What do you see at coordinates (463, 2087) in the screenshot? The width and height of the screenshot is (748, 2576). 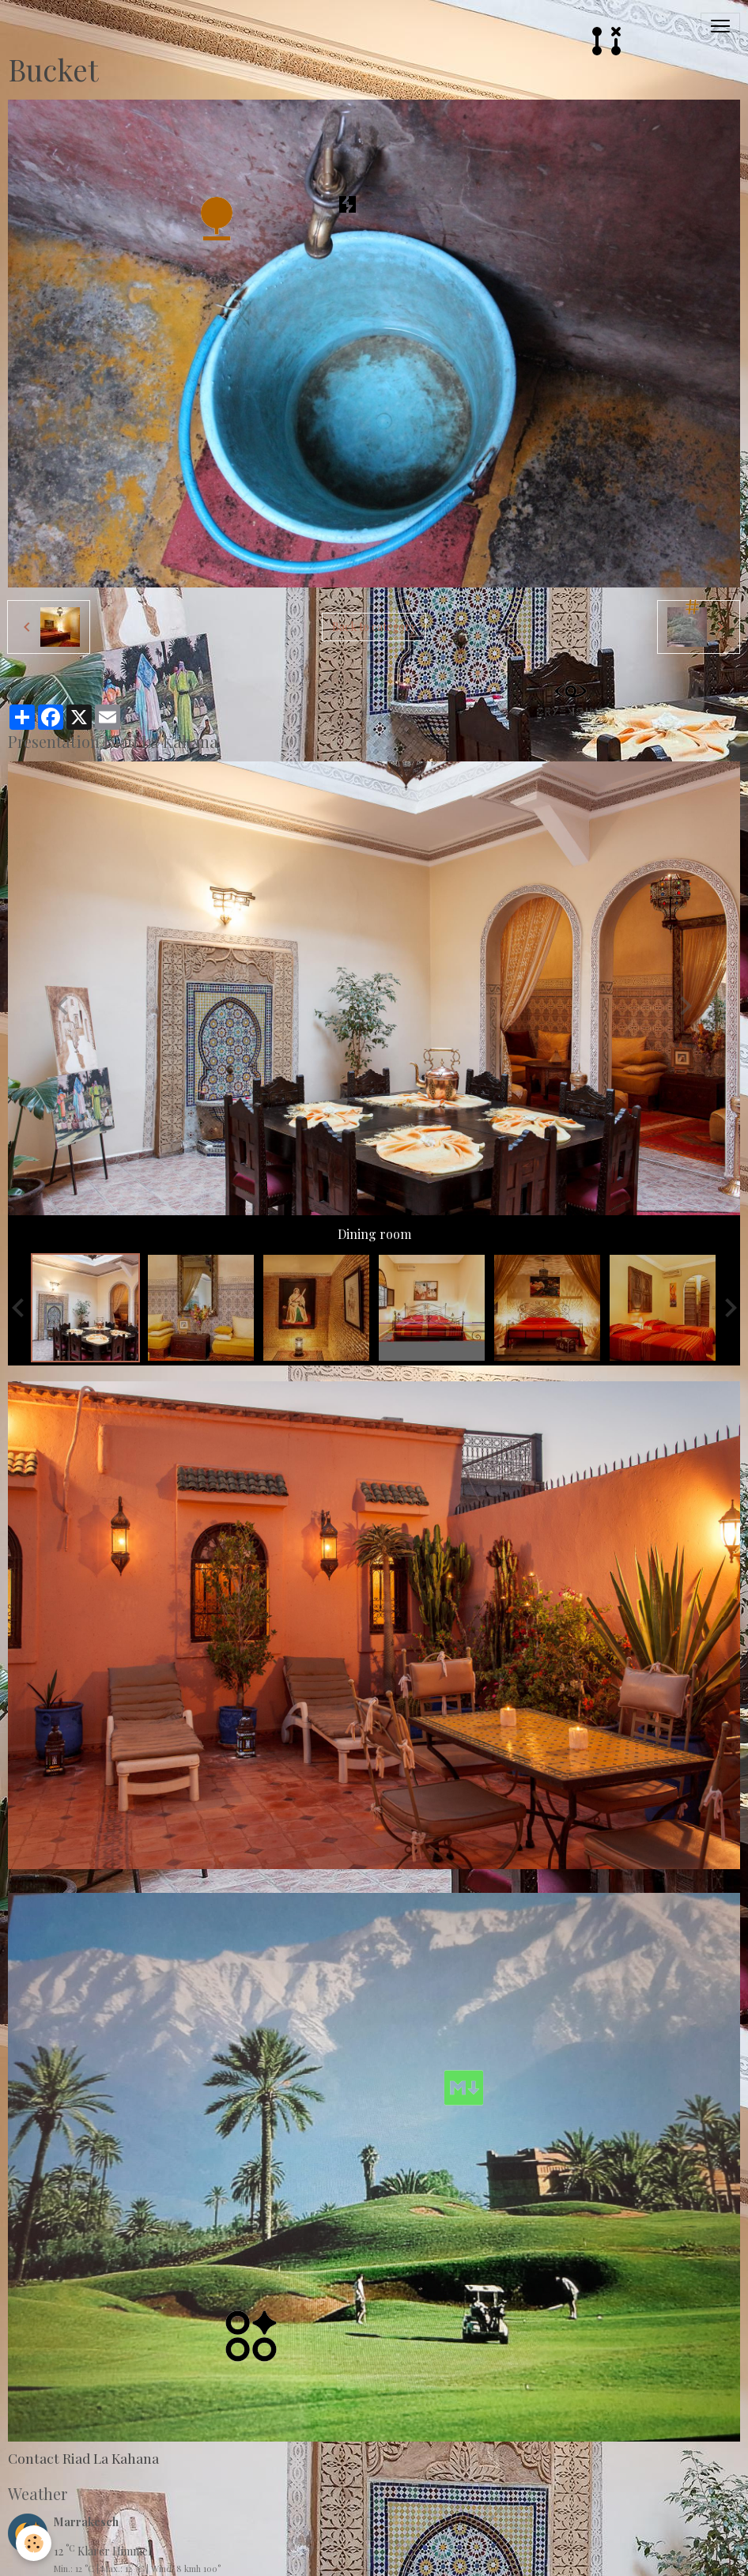 I see `download markdown file` at bounding box center [463, 2087].